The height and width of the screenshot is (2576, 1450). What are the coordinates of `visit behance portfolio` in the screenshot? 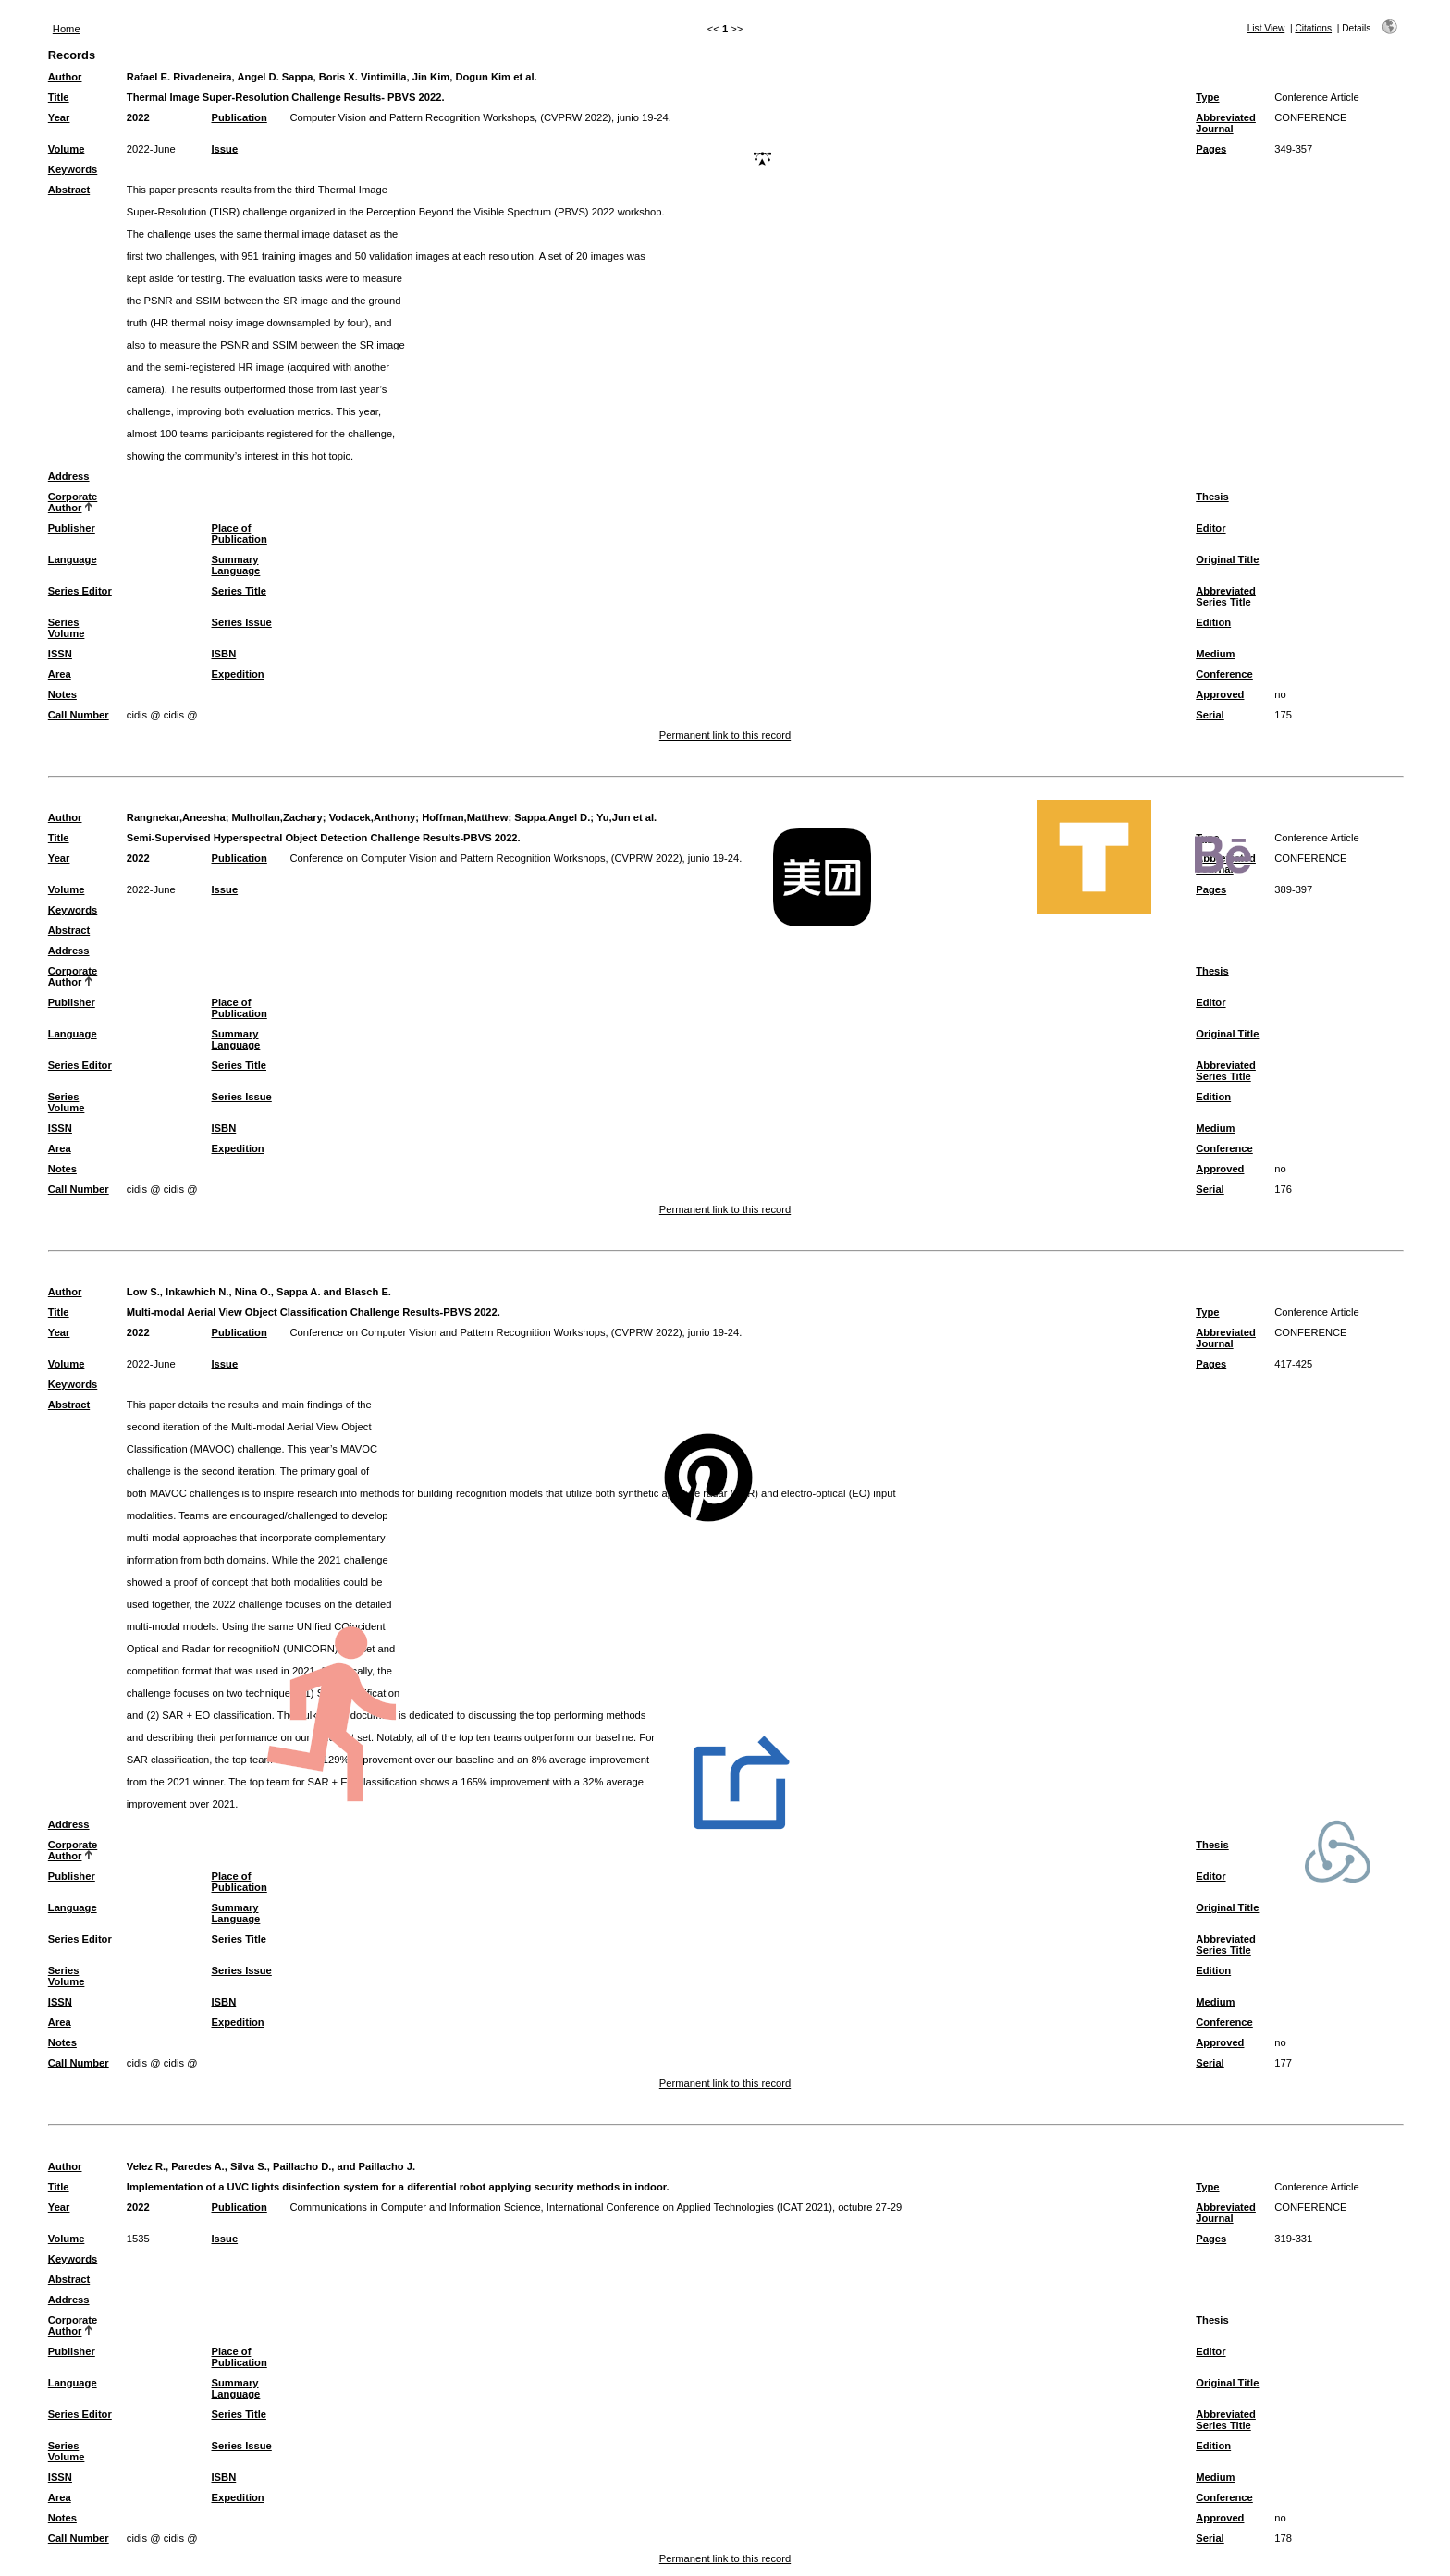 It's located at (1223, 854).